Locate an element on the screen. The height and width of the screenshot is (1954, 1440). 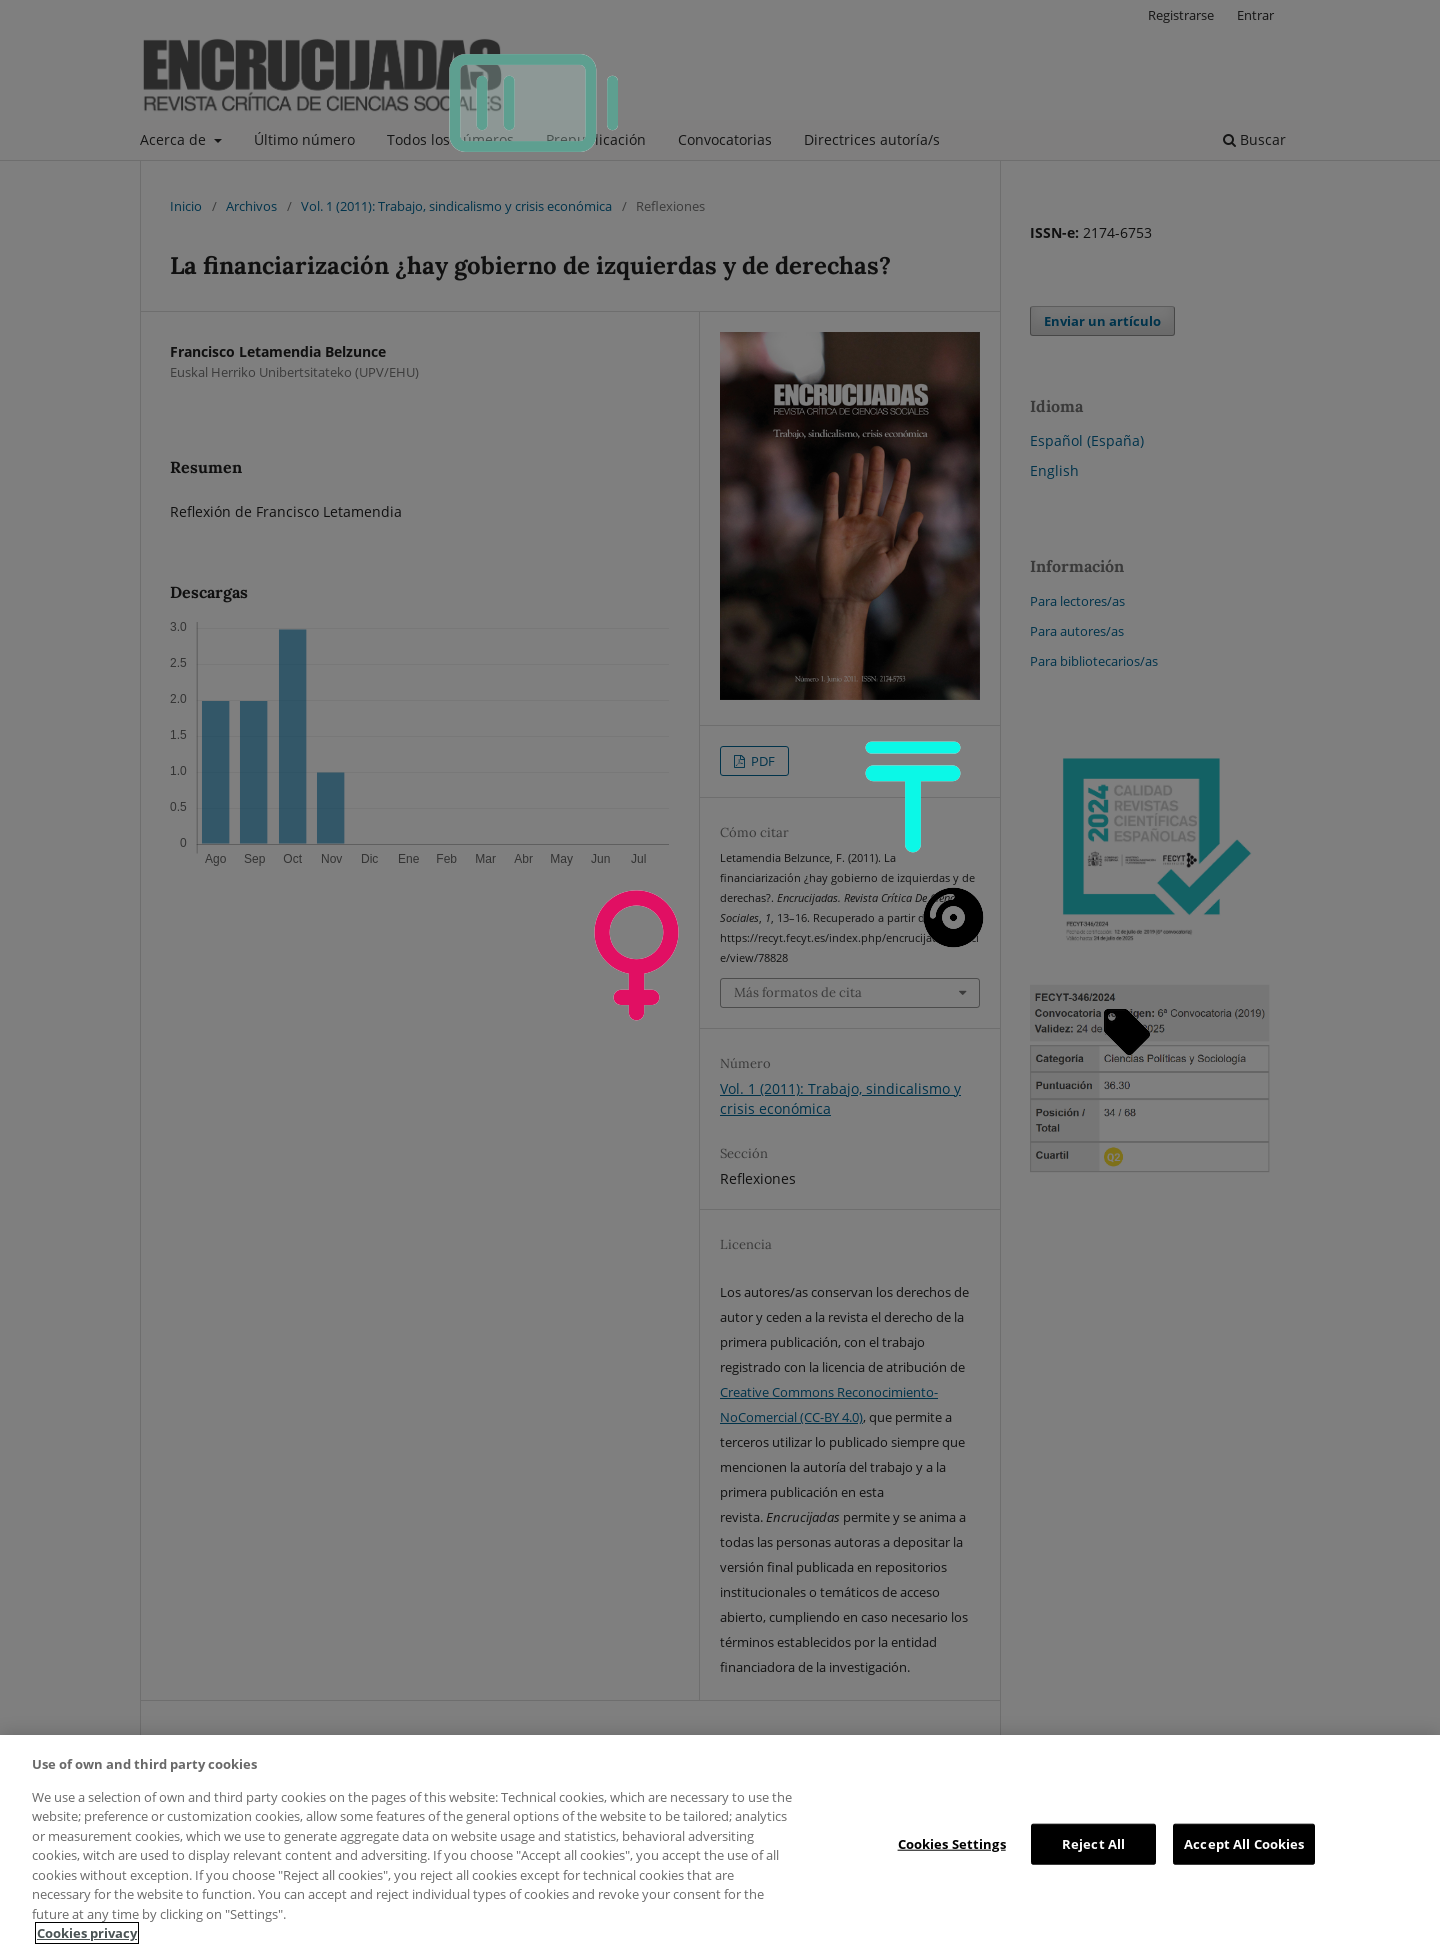
indicates female gender option is located at coordinates (636, 951).